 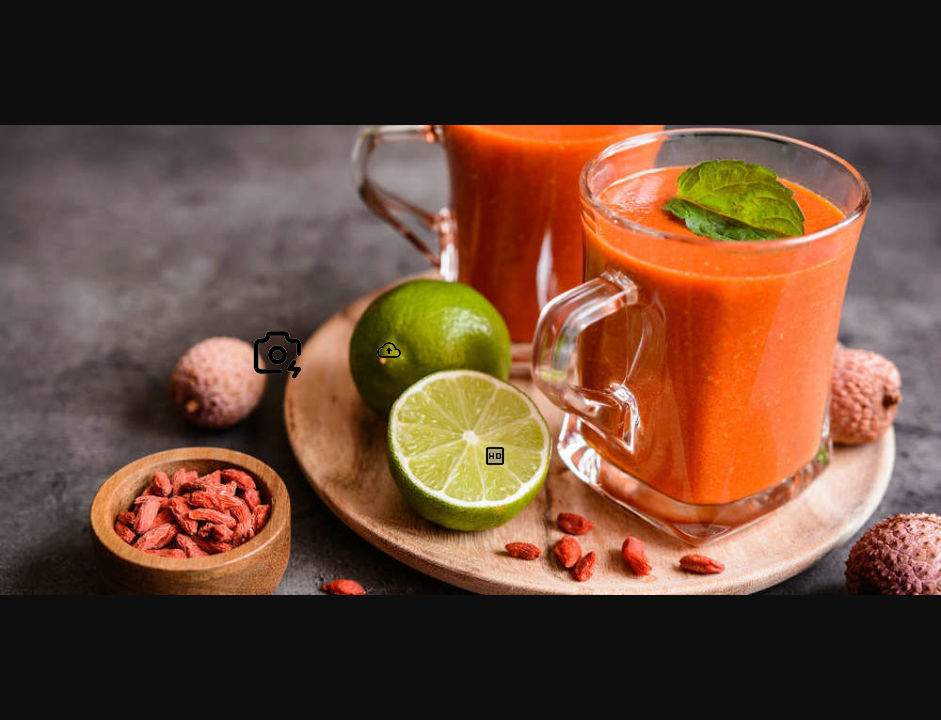 I want to click on upload files to cloud storage, so click(x=389, y=350).